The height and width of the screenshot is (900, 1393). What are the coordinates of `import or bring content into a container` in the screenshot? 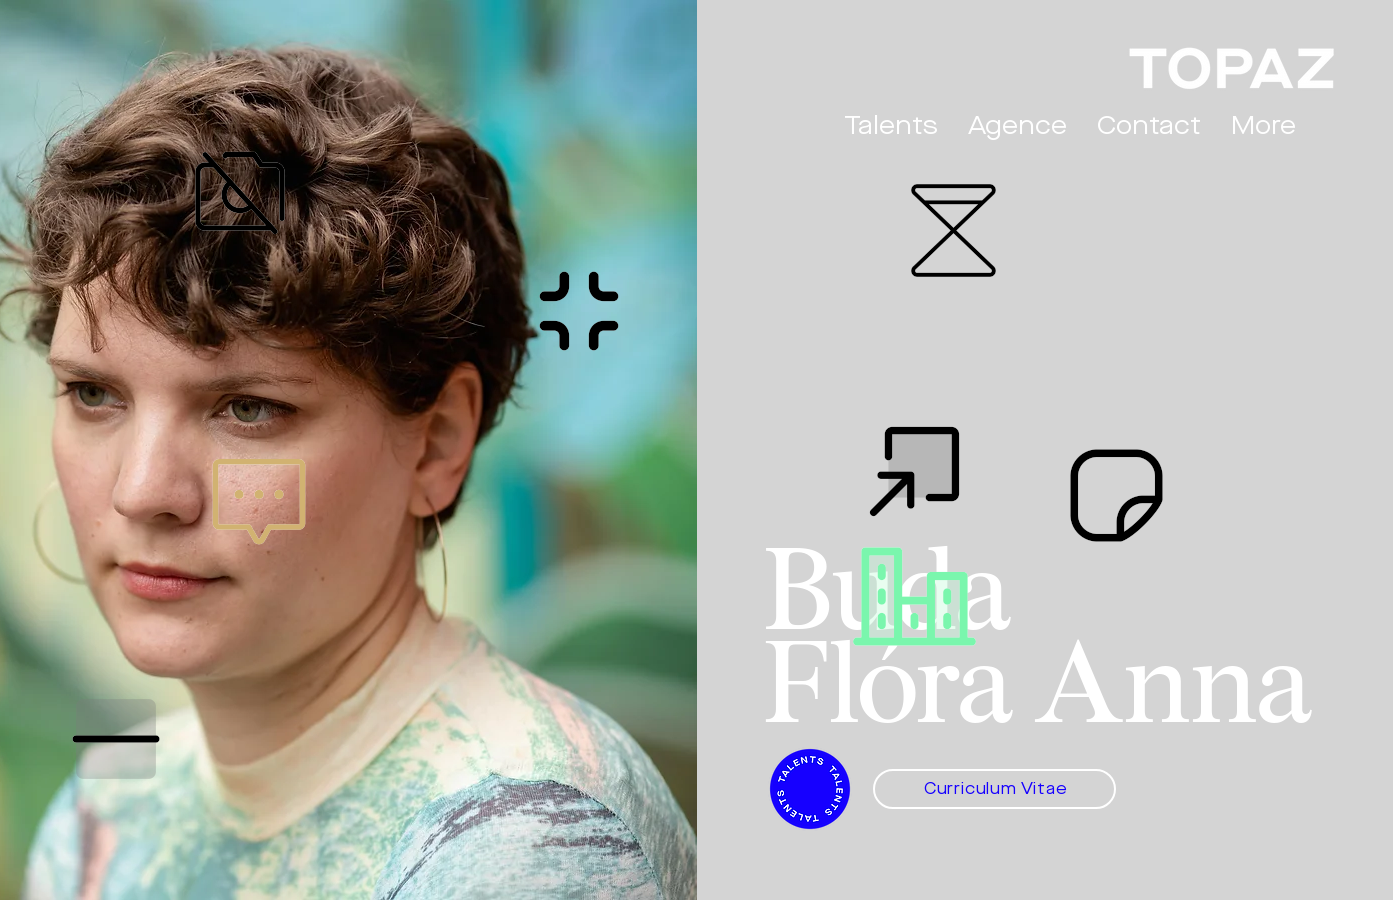 It's located at (914, 471).